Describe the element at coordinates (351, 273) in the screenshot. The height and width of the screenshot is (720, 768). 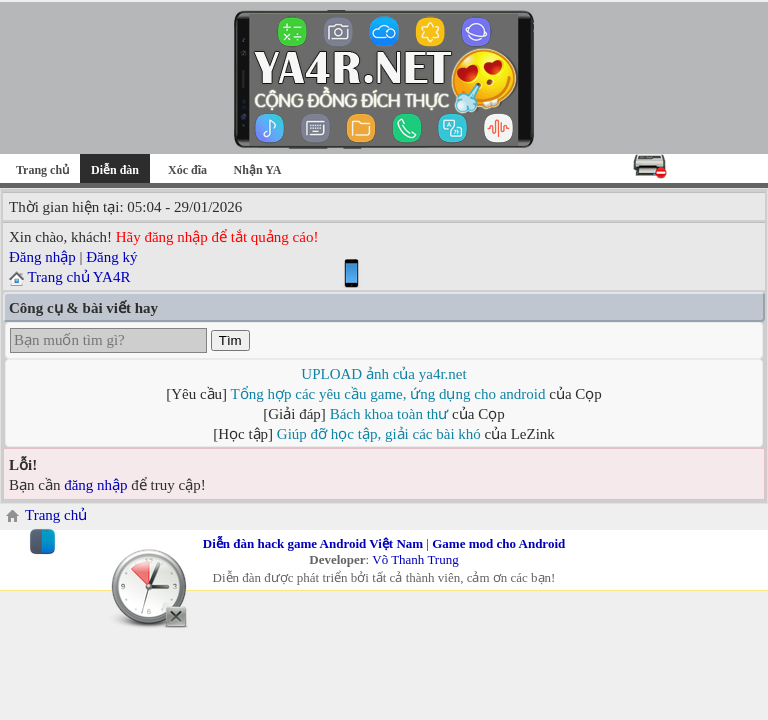
I see `iPod Touch device connected to your system` at that location.